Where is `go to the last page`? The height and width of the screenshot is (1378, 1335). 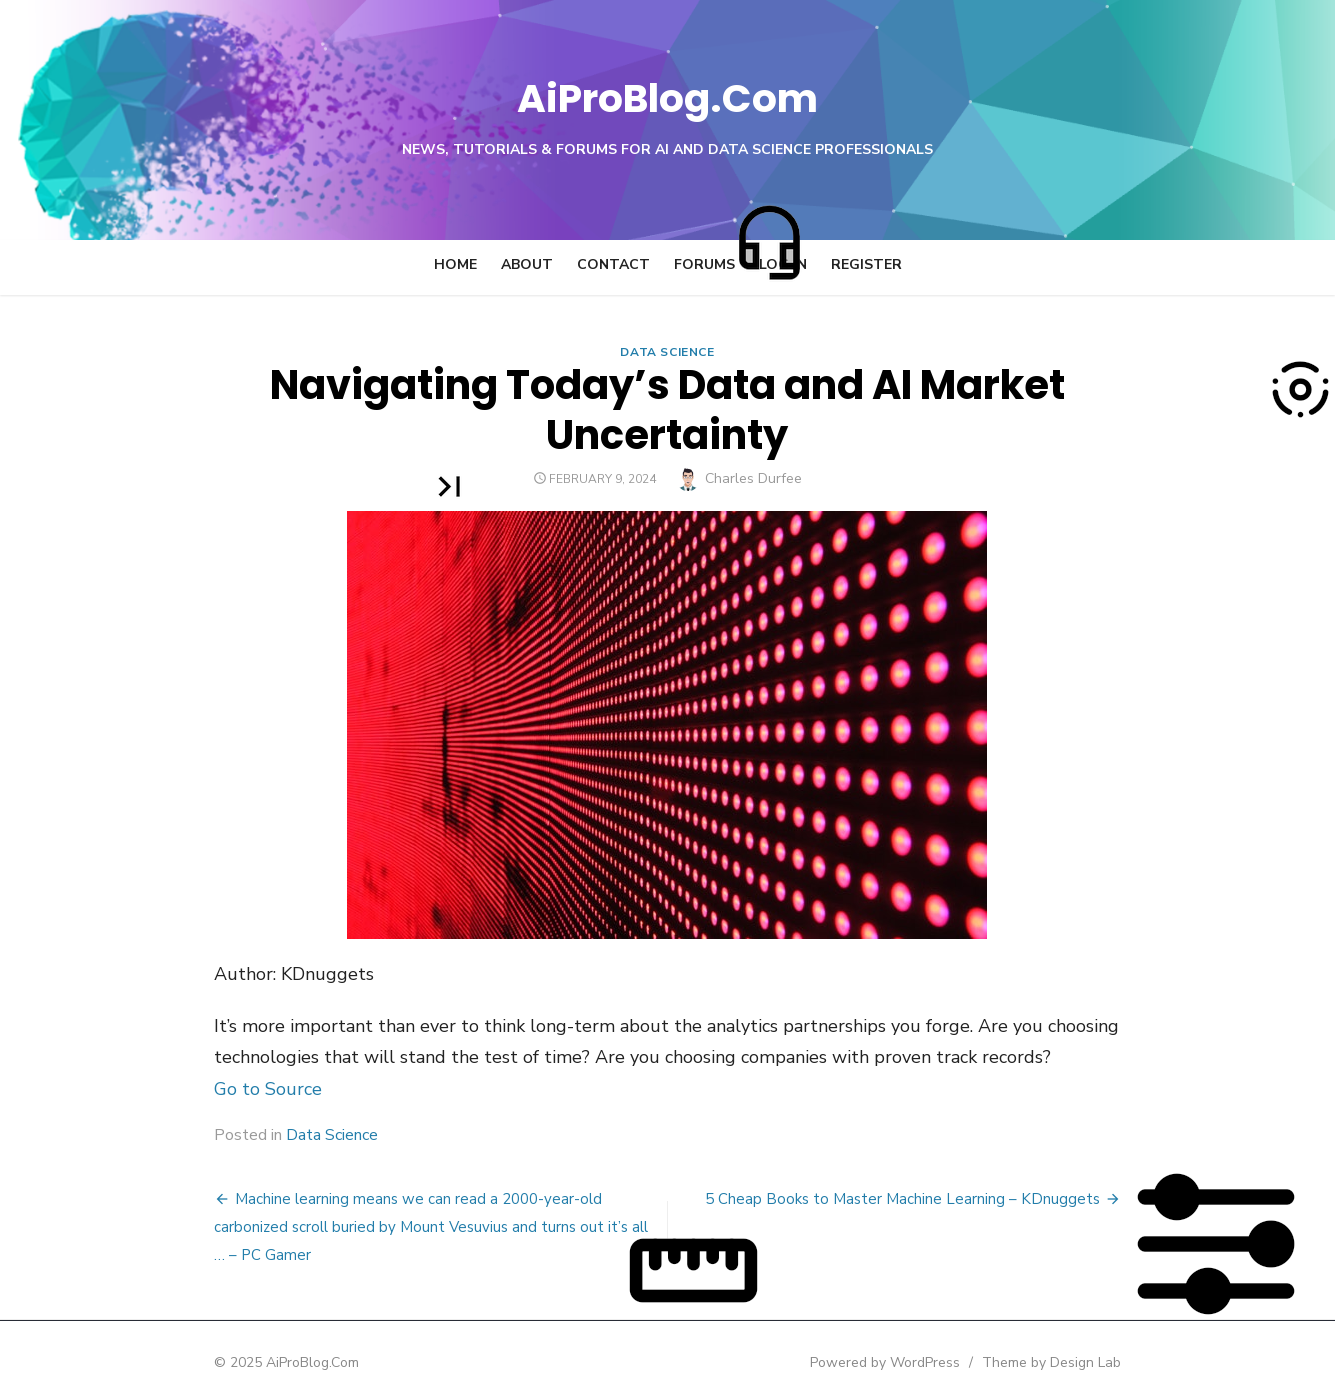 go to the last page is located at coordinates (449, 486).